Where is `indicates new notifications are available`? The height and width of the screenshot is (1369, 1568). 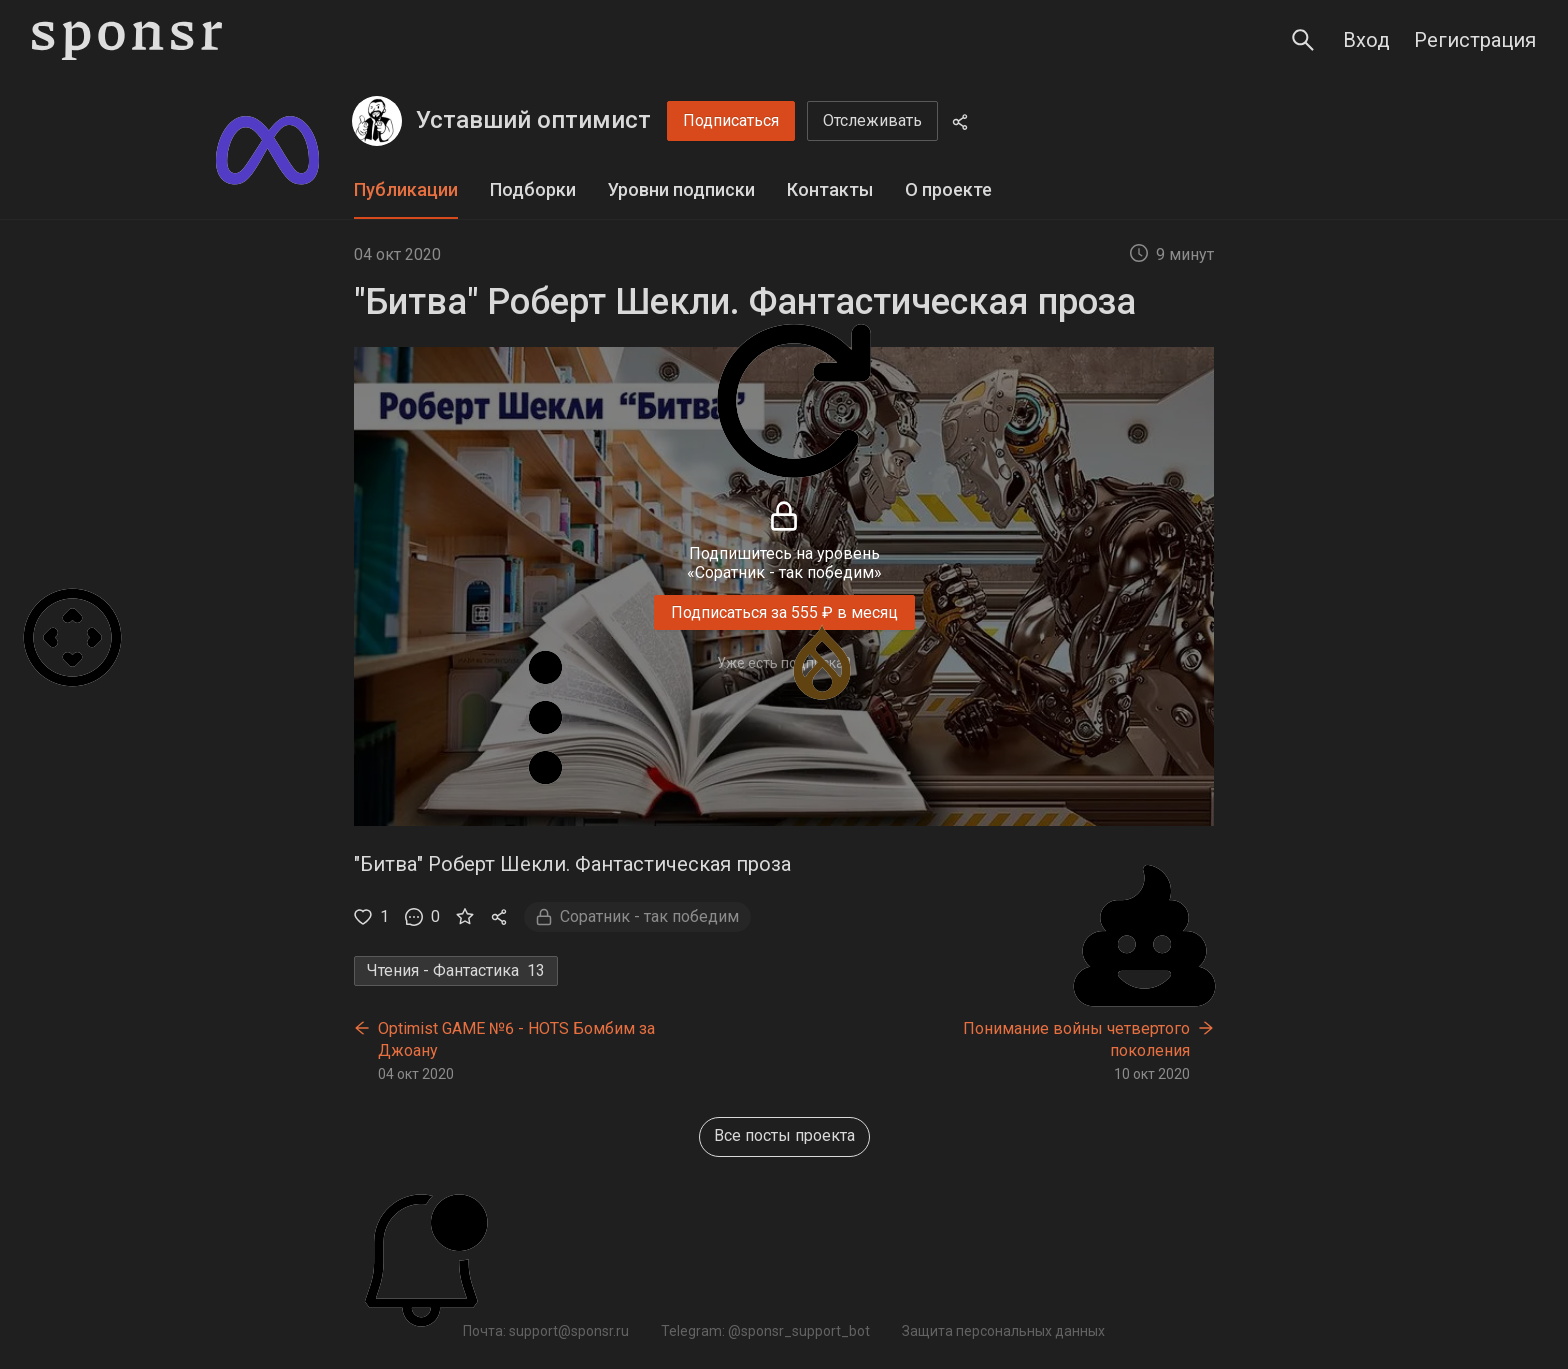 indicates new notifications are available is located at coordinates (421, 1260).